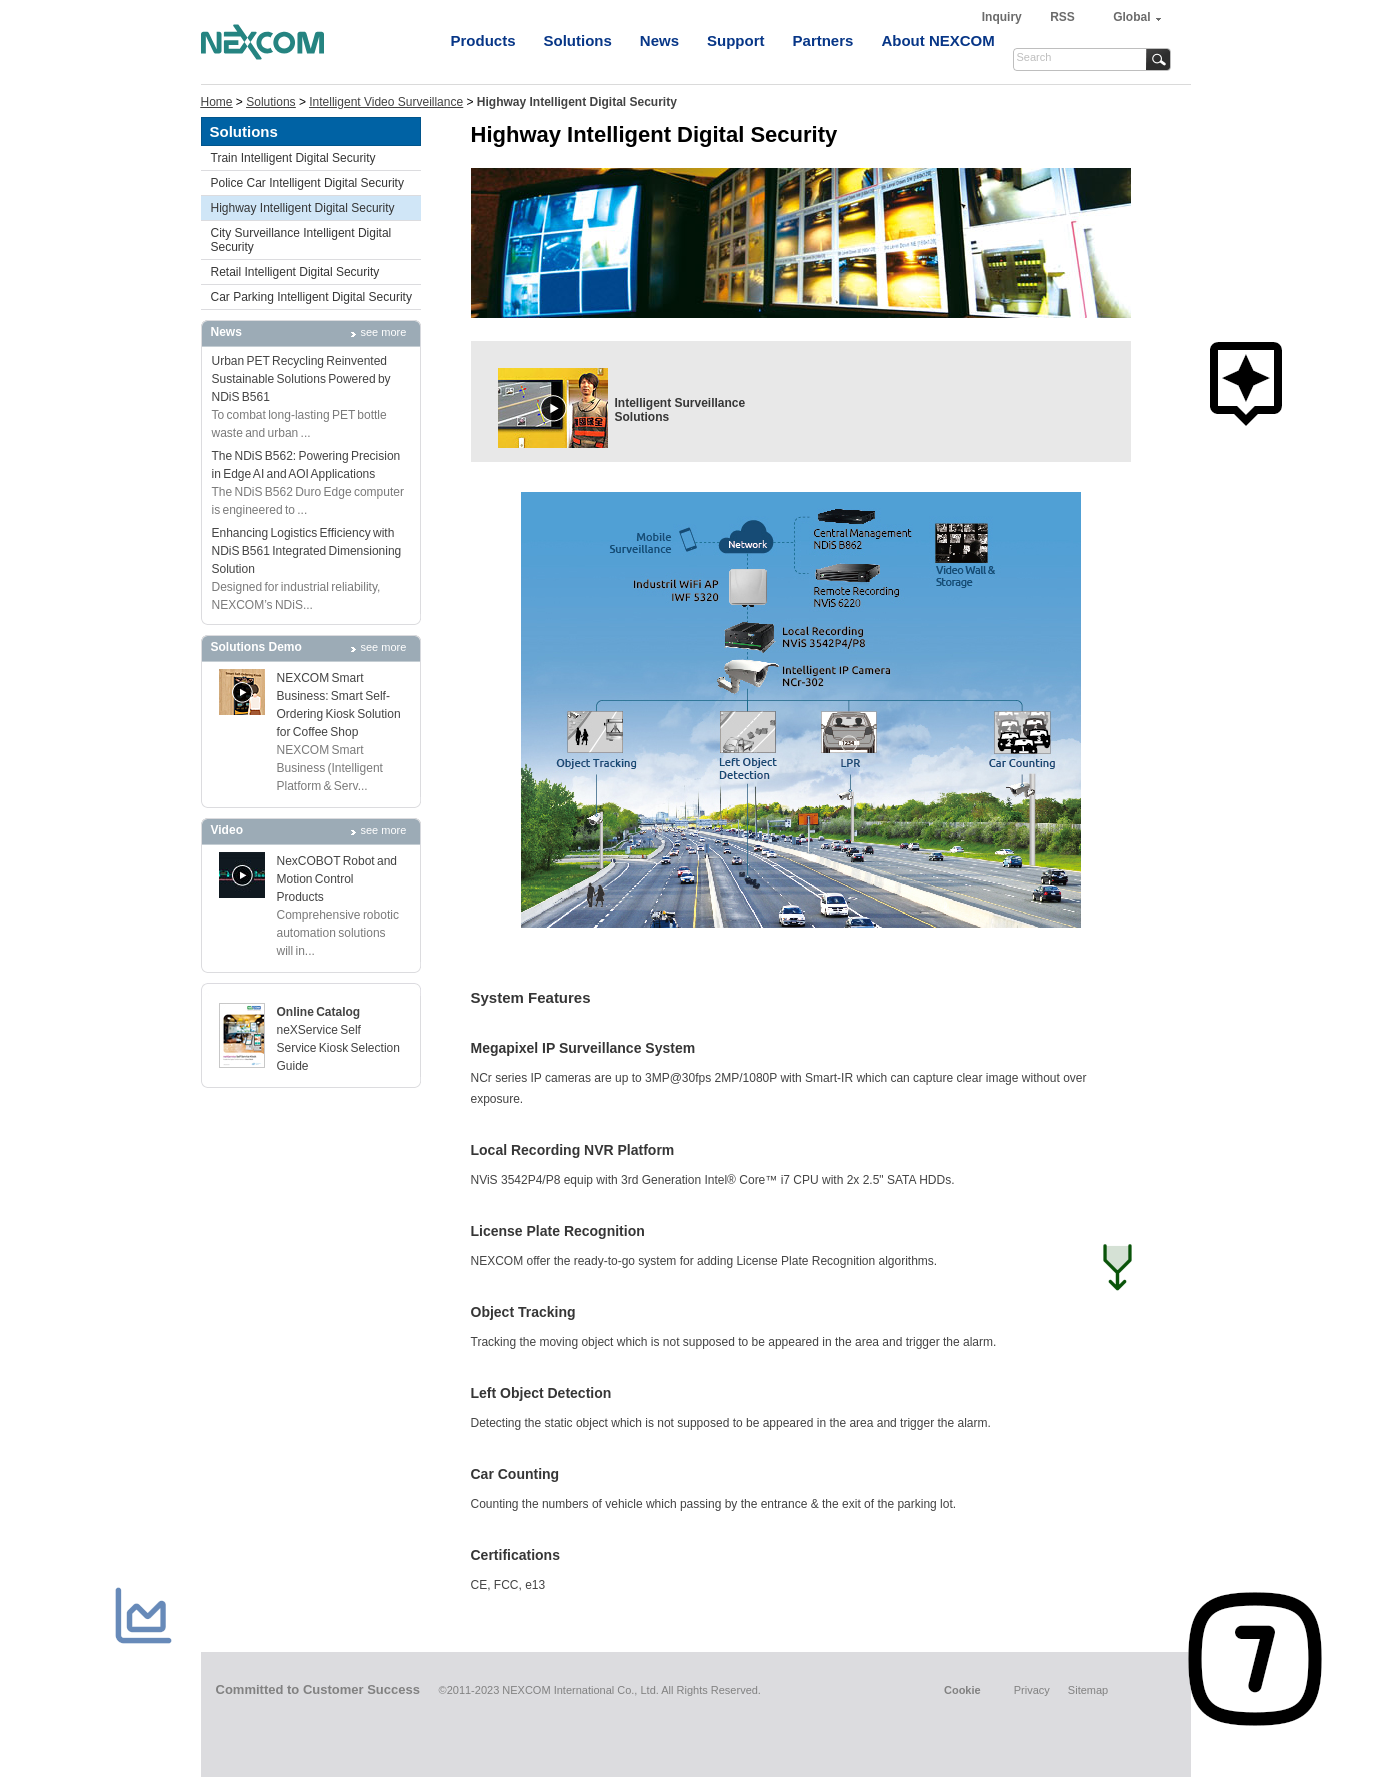 This screenshot has width=1391, height=1777. What do you see at coordinates (143, 1615) in the screenshot?
I see `view area chart analytics` at bounding box center [143, 1615].